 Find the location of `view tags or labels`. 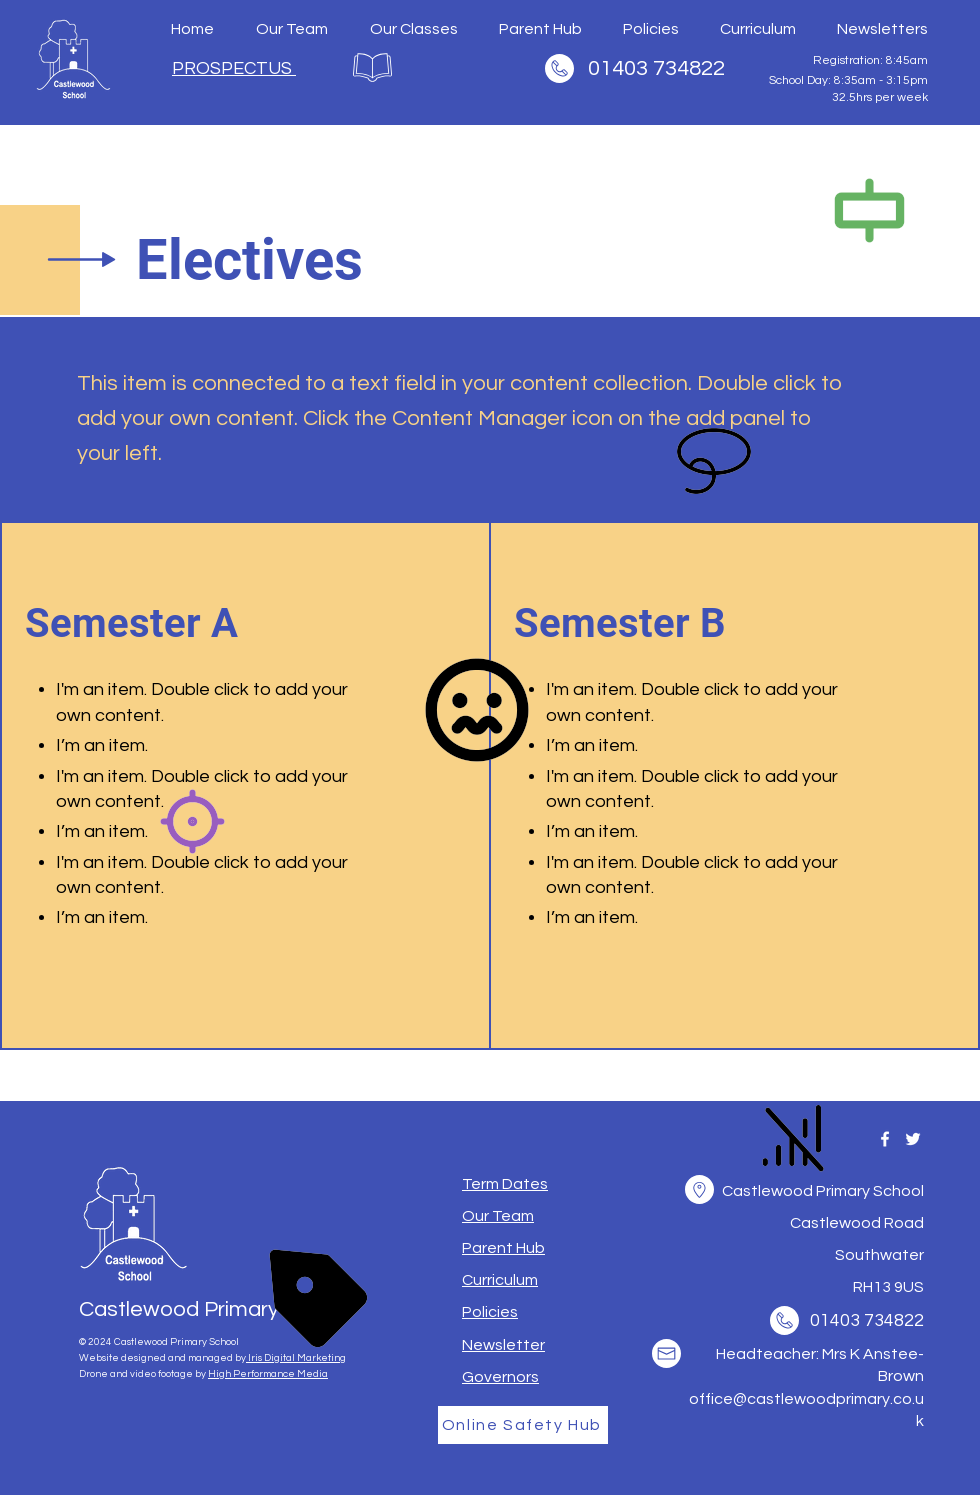

view tags or labels is located at coordinates (313, 1293).